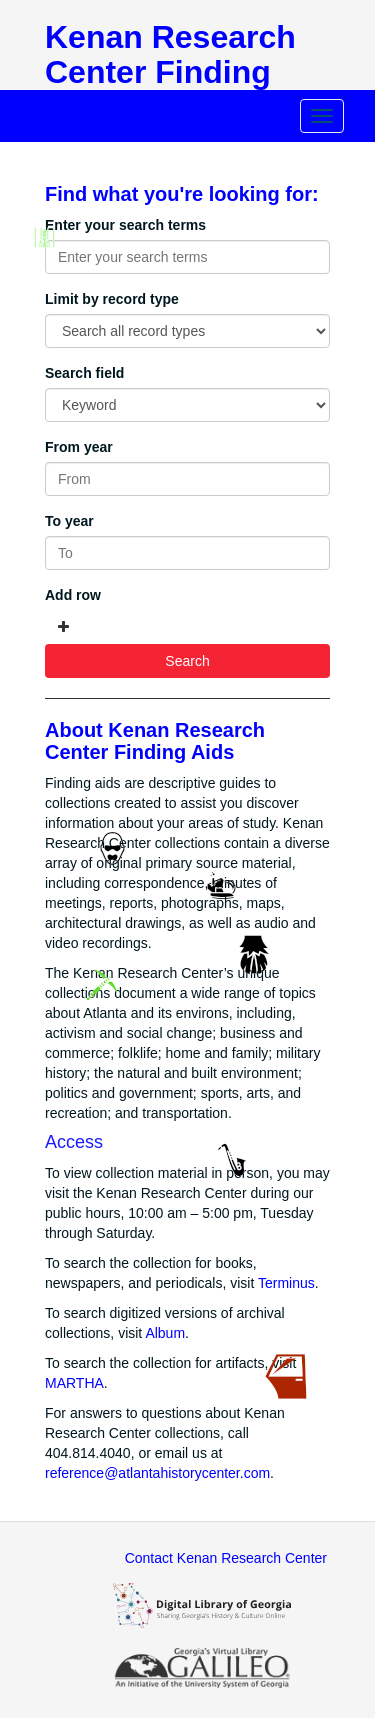 This screenshot has width=375, height=1718. I want to click on select war pick weapon in game inventory, so click(102, 985).